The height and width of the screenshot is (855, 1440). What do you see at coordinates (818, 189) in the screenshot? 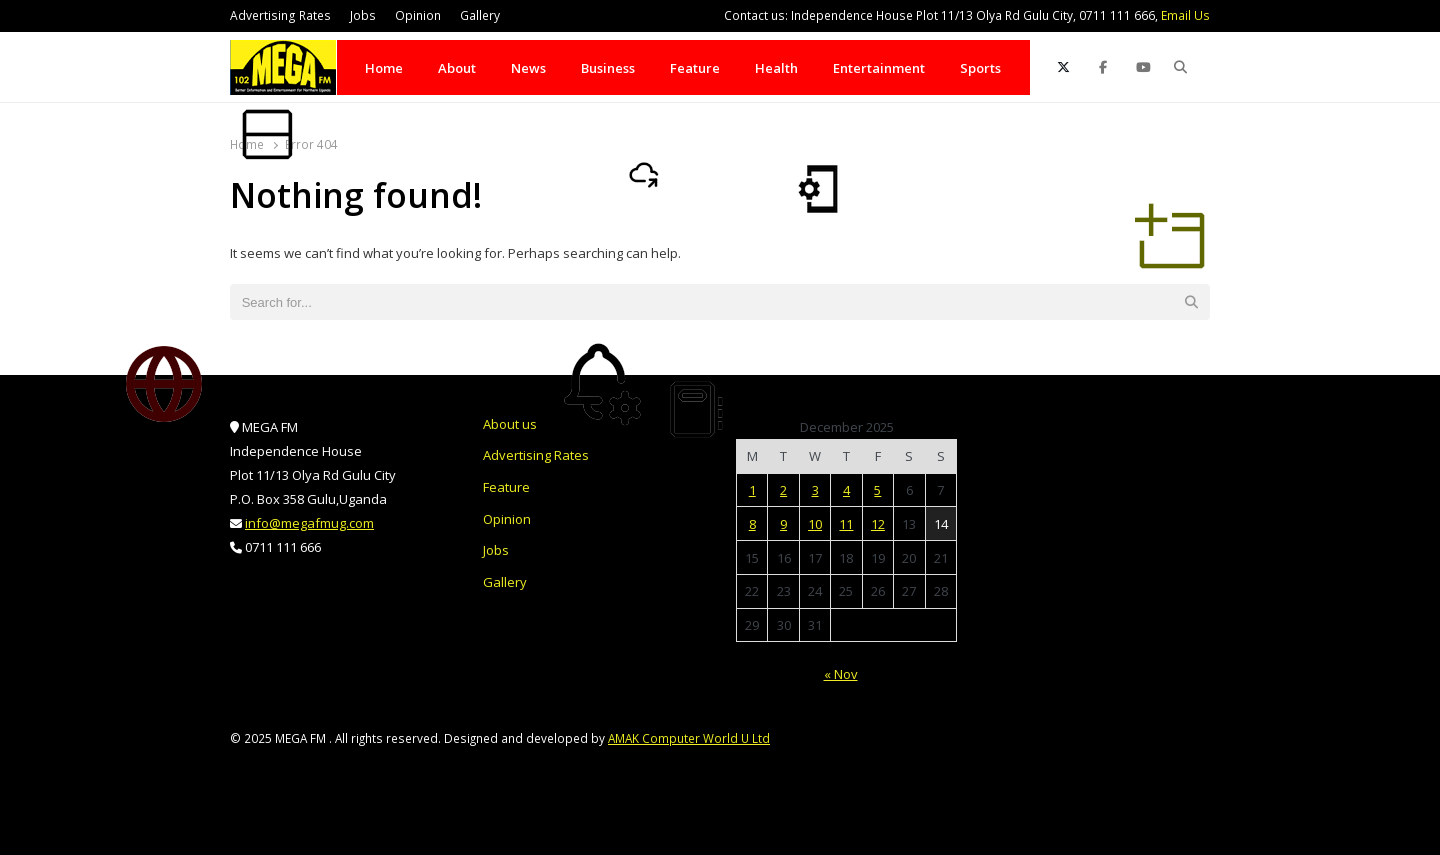
I see `configure device pairing settings` at bounding box center [818, 189].